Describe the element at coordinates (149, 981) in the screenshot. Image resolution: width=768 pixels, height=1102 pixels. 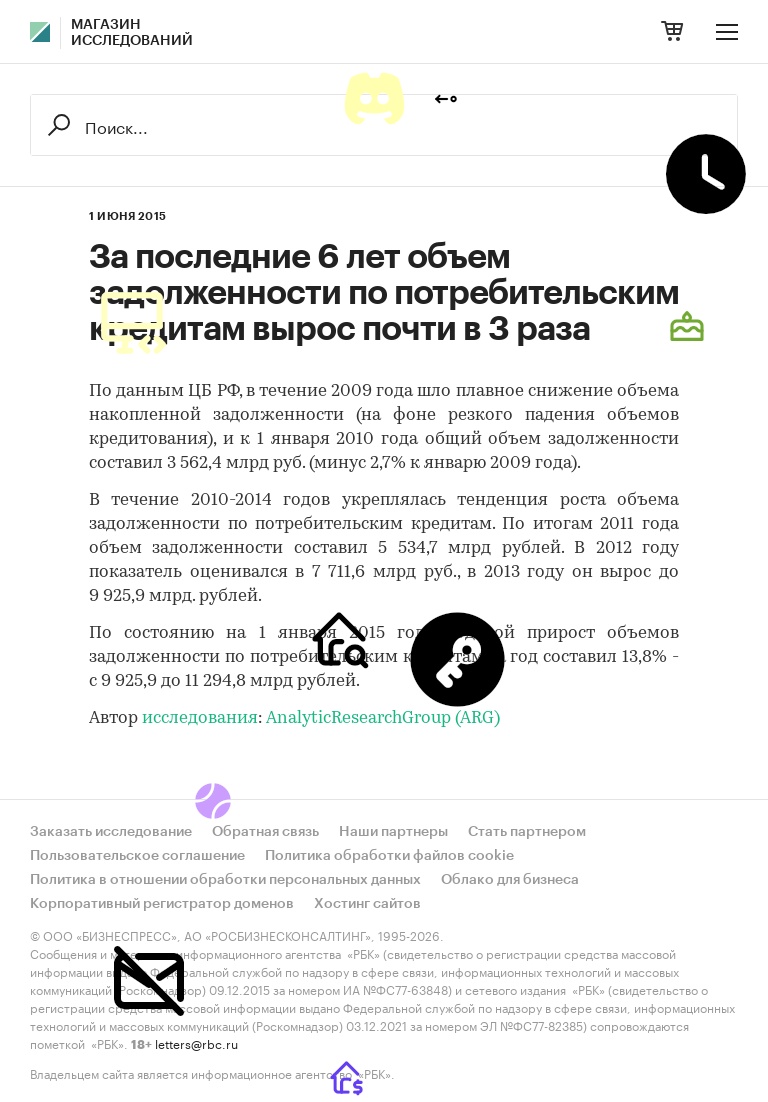
I see `email notifications disabled` at that location.